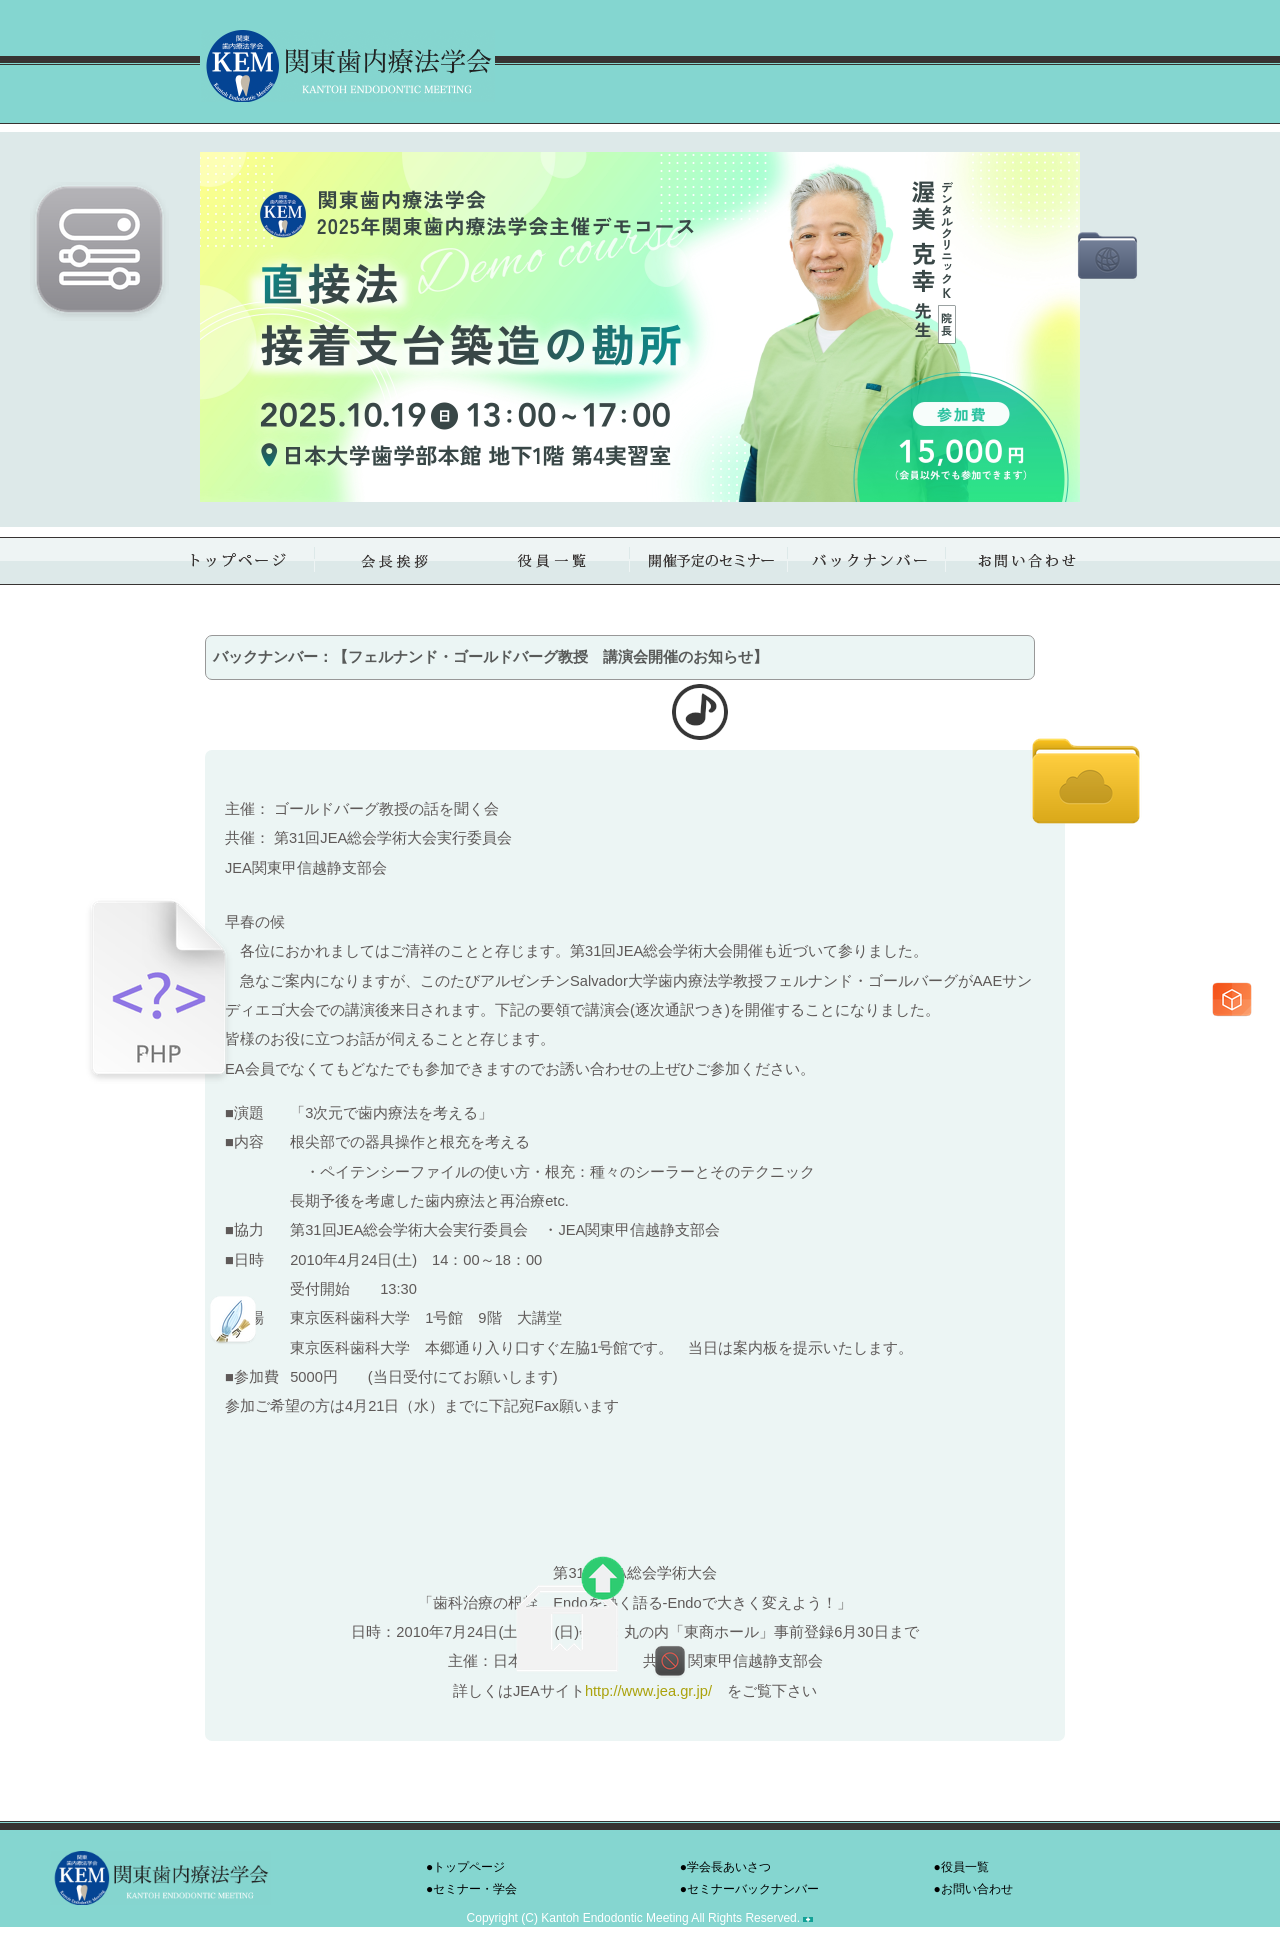  I want to click on open cantata music player, so click(700, 712).